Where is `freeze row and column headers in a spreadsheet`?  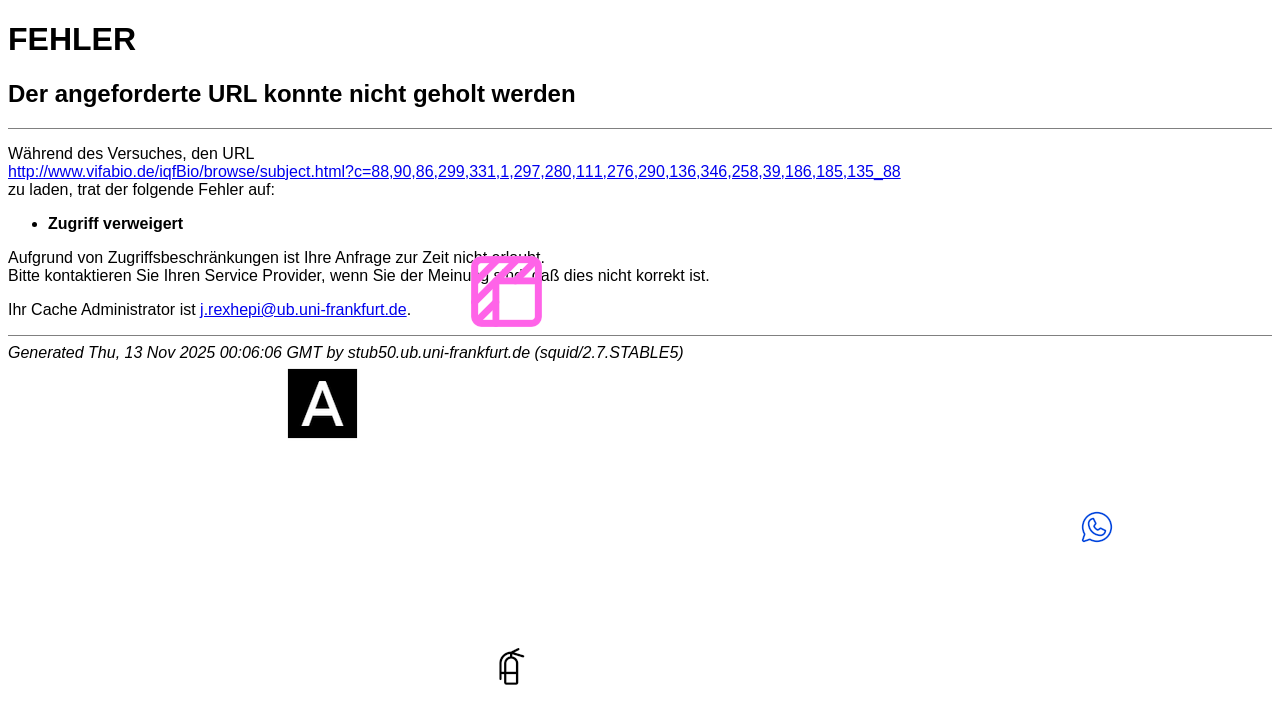
freeze row and column headers in a spreadsheet is located at coordinates (506, 291).